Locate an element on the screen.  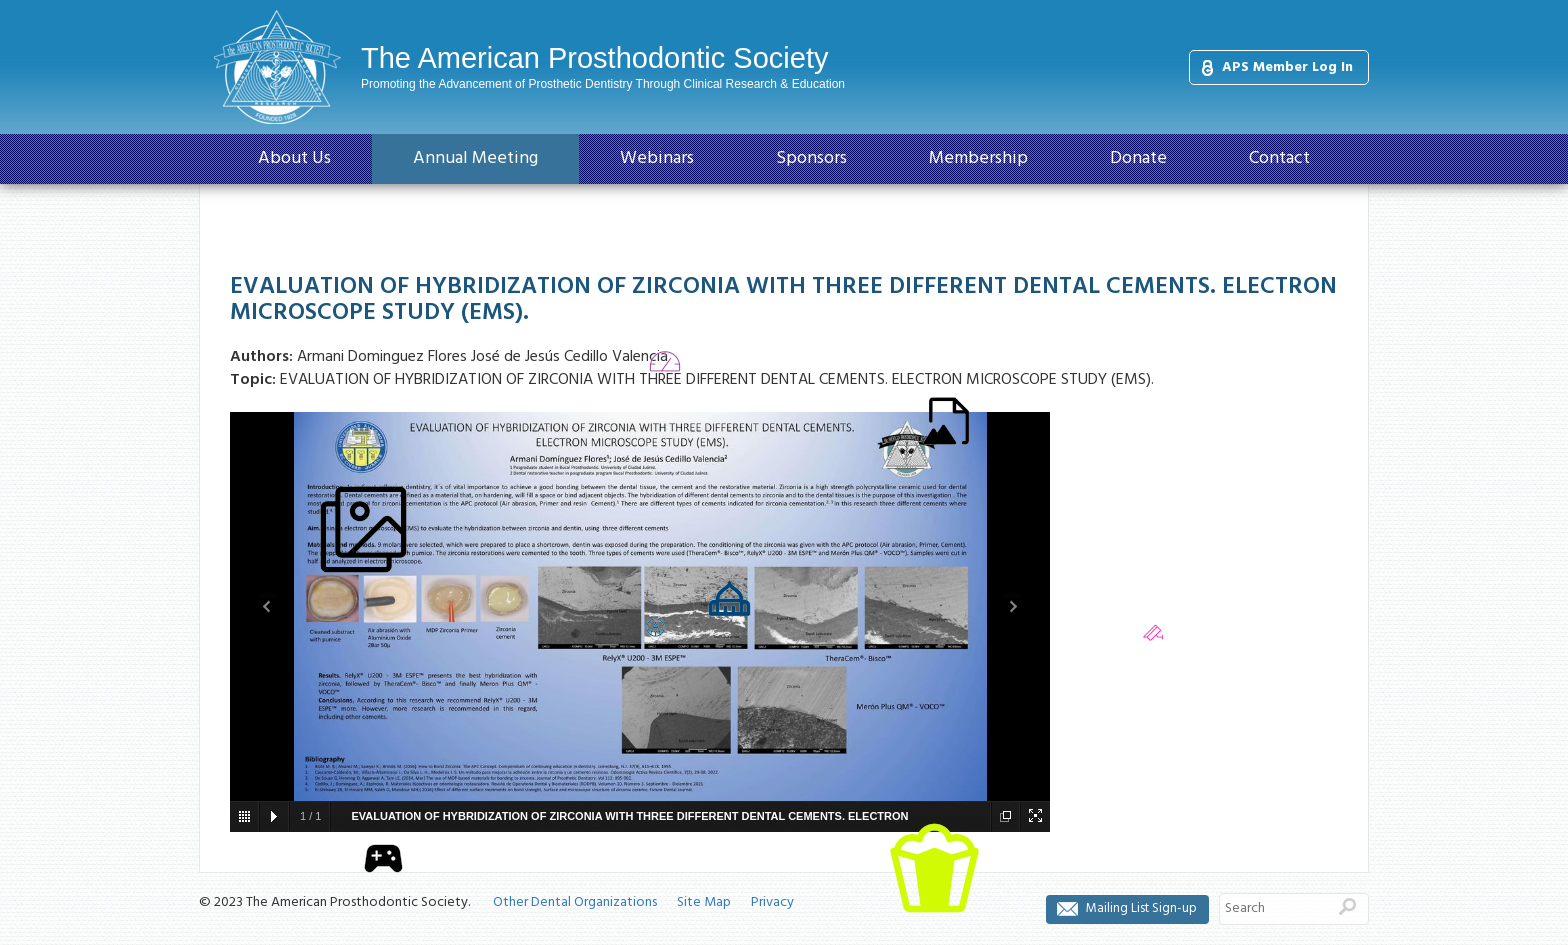
access gaming or esports features is located at coordinates (383, 858).